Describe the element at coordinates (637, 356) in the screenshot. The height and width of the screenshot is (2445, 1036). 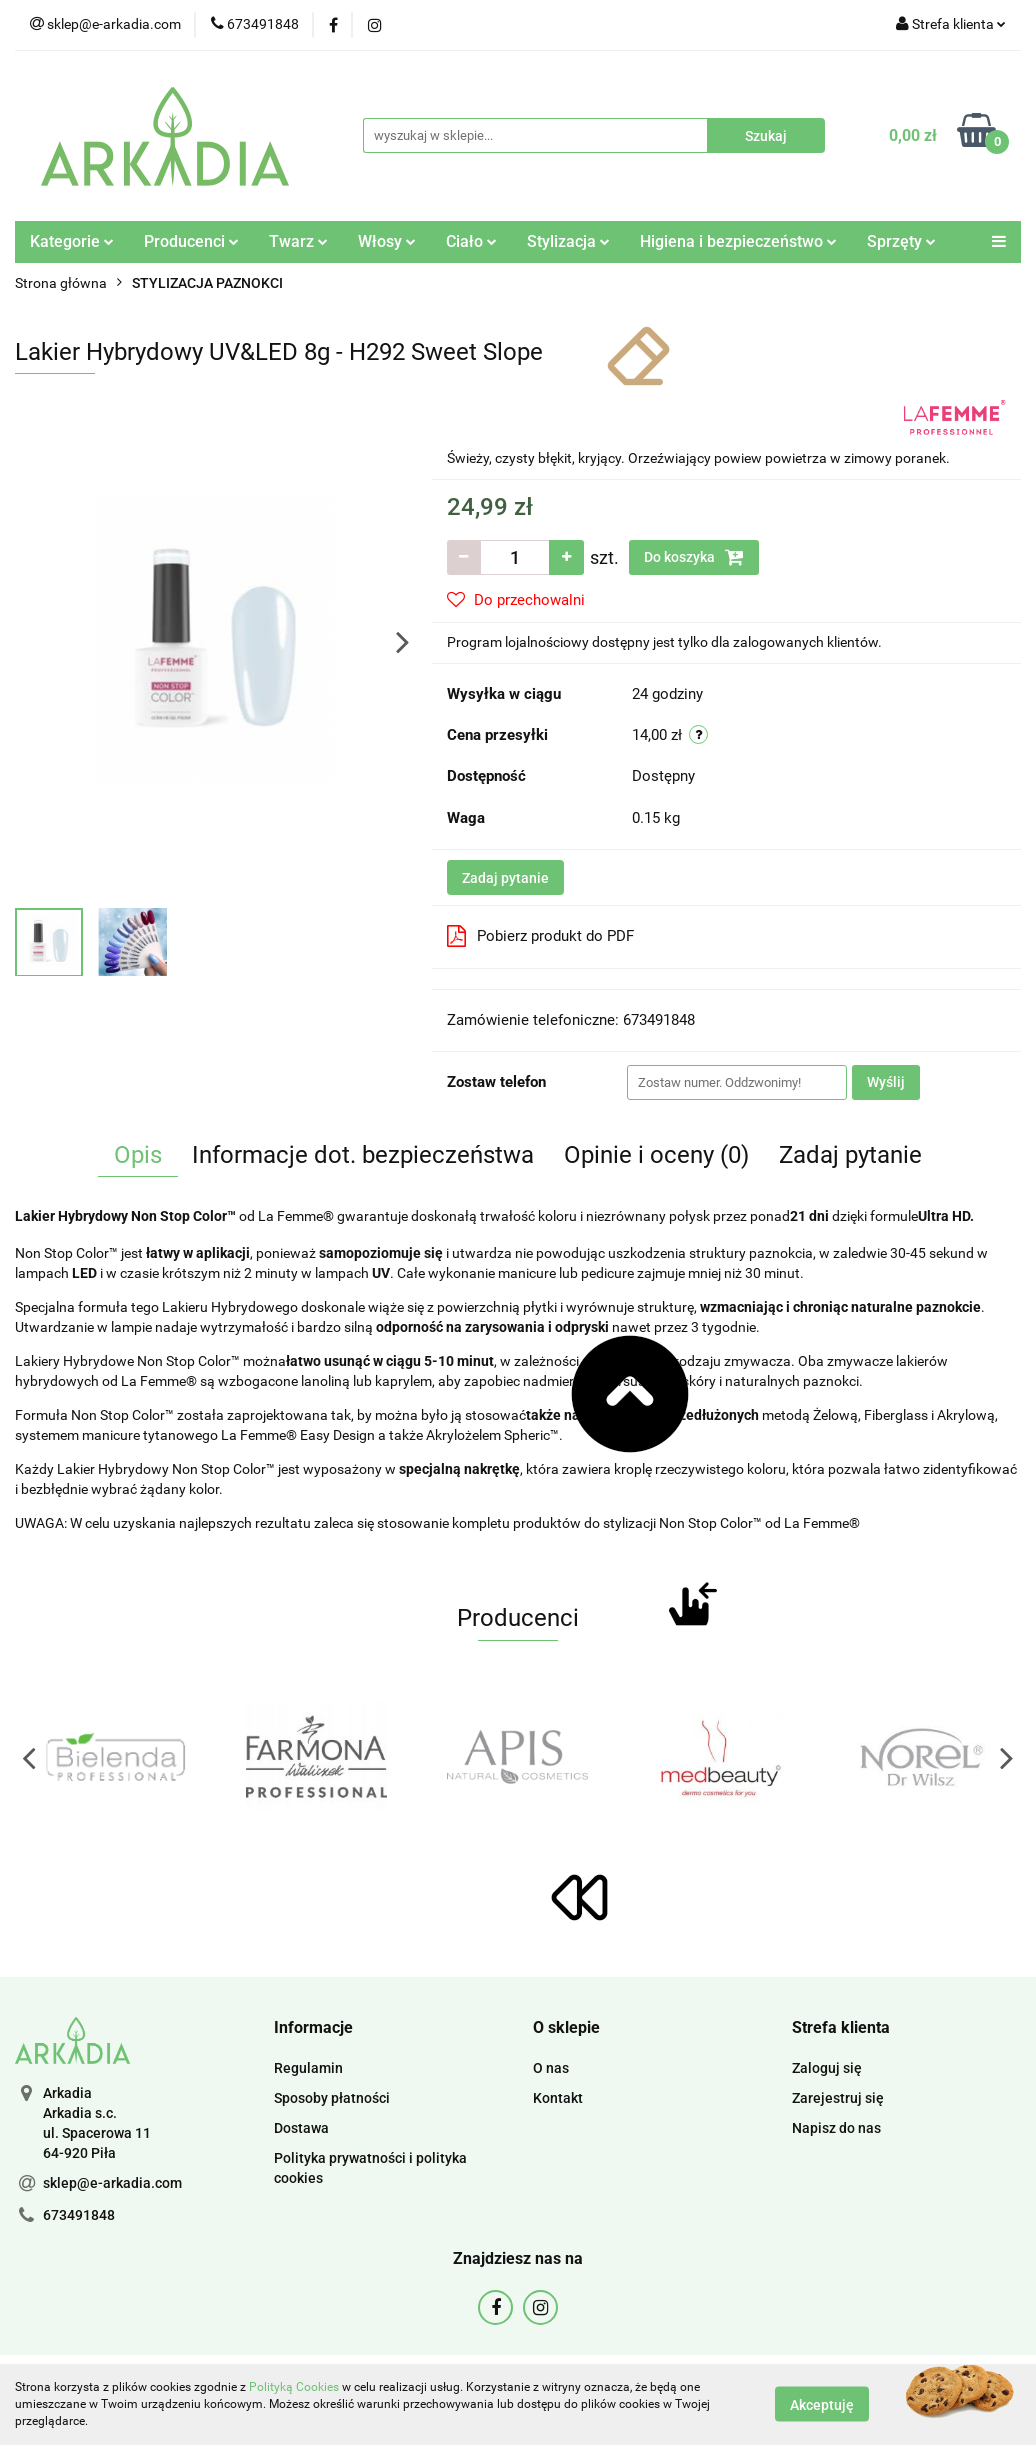
I see `erase or delete selected content` at that location.